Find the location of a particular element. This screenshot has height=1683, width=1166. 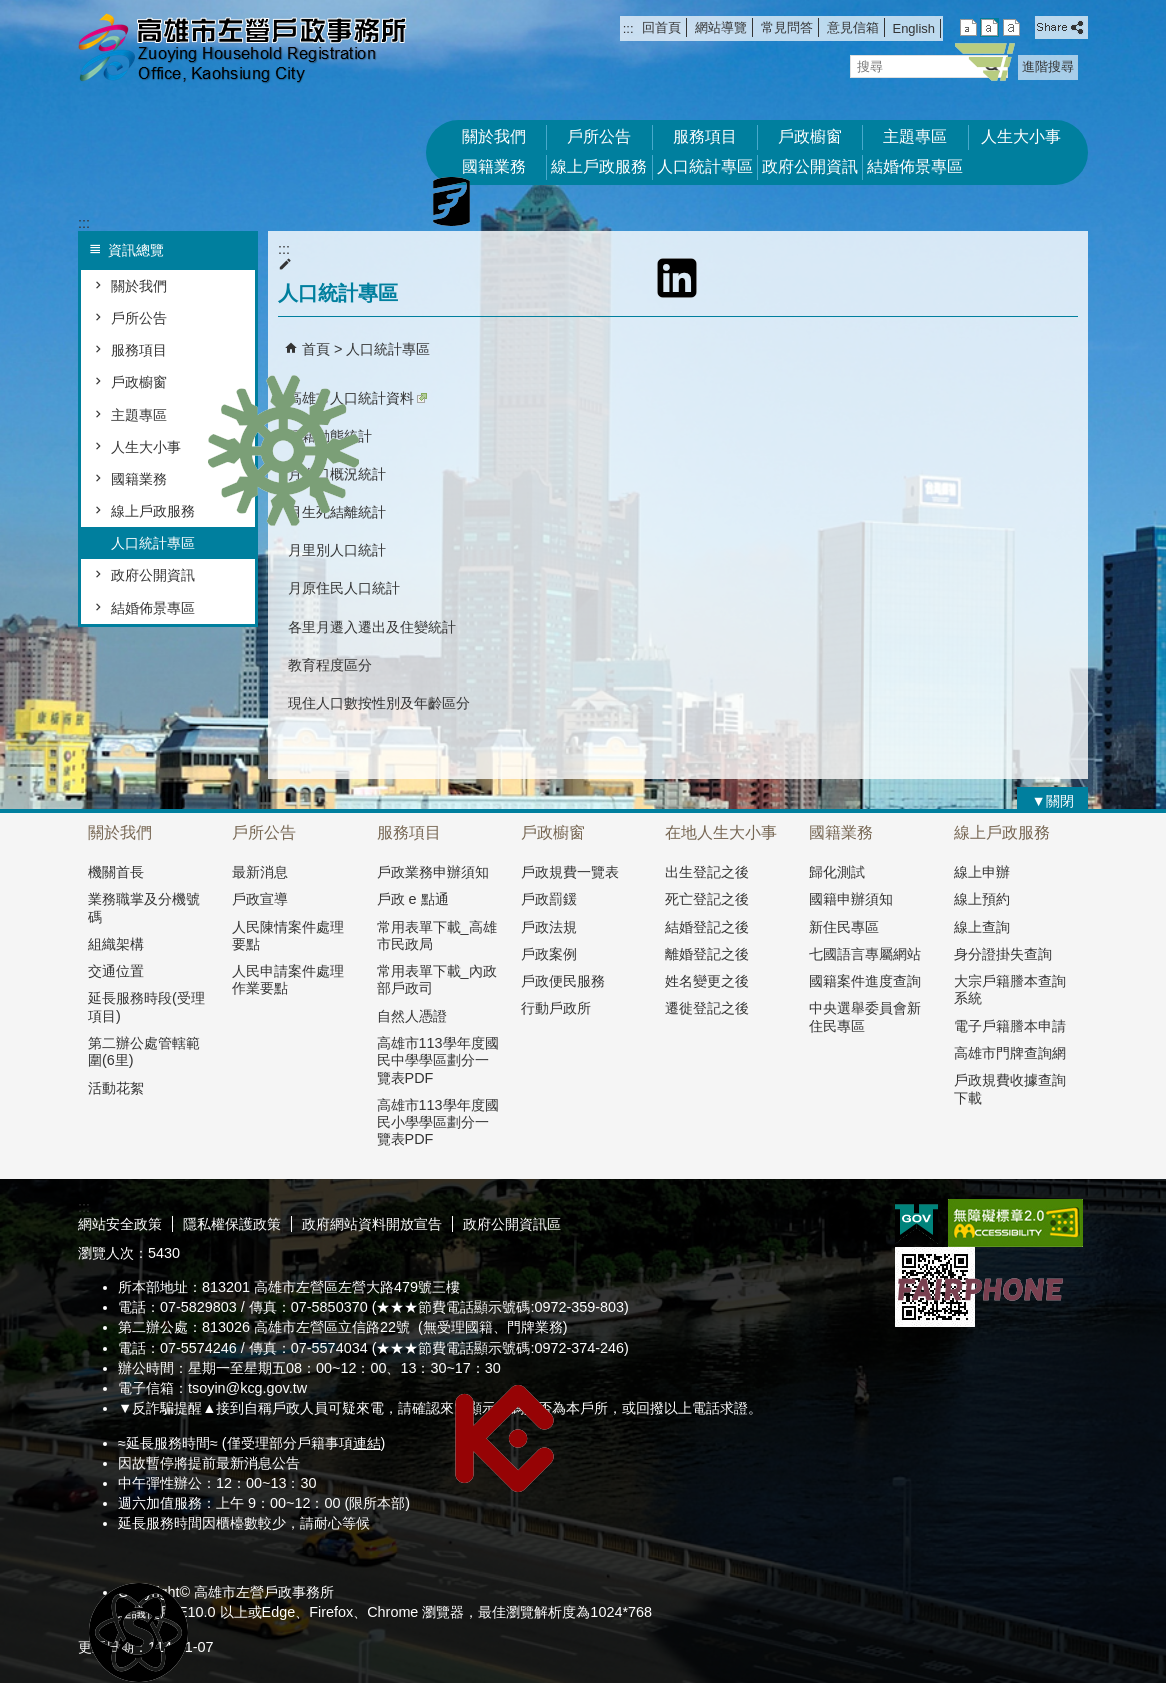

open linkedin profile is located at coordinates (677, 278).